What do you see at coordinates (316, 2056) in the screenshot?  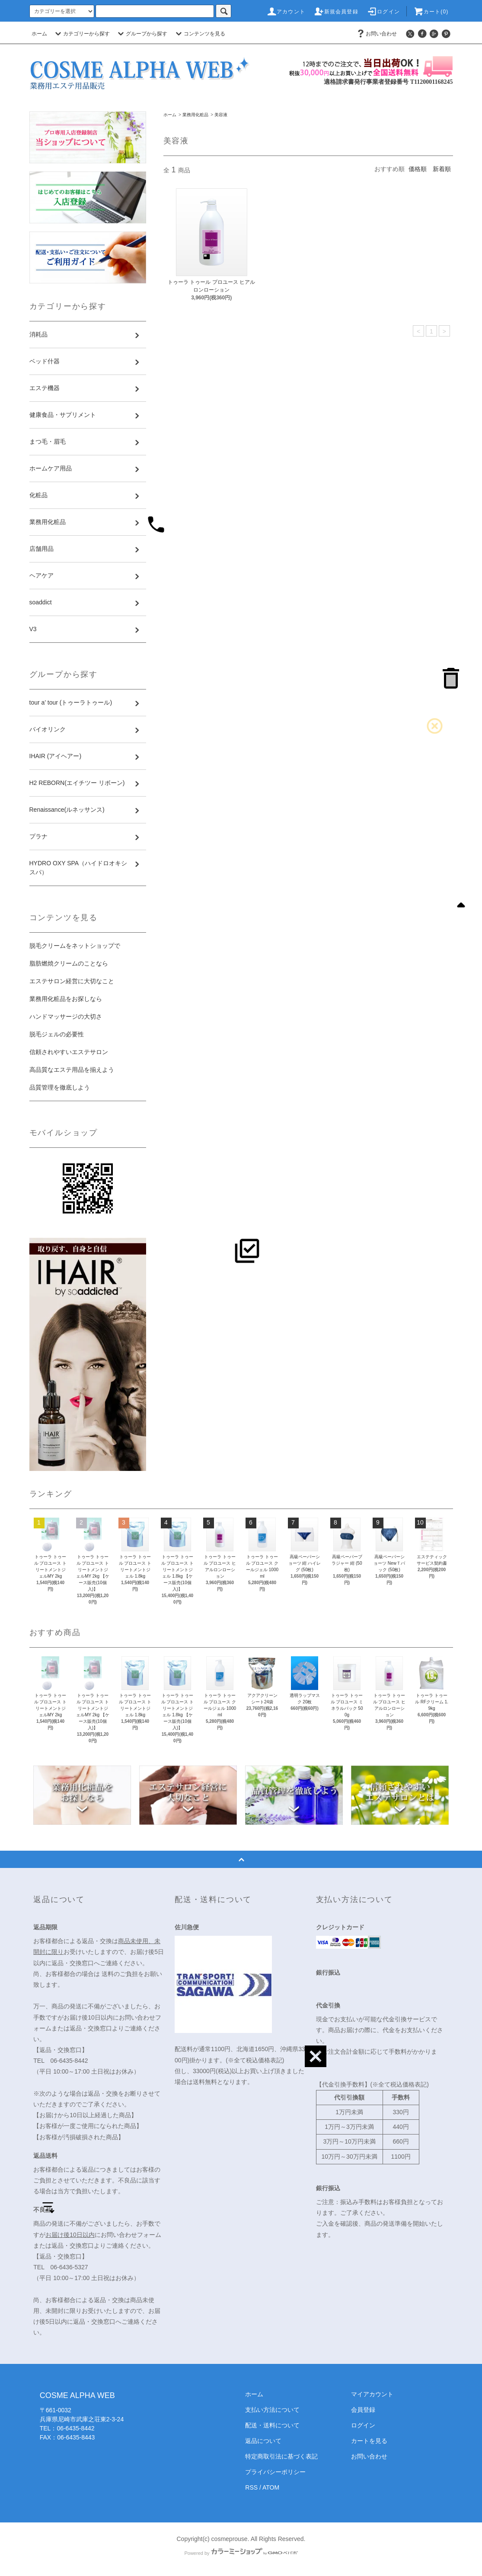 I see `close or dismiss a dialog` at bounding box center [316, 2056].